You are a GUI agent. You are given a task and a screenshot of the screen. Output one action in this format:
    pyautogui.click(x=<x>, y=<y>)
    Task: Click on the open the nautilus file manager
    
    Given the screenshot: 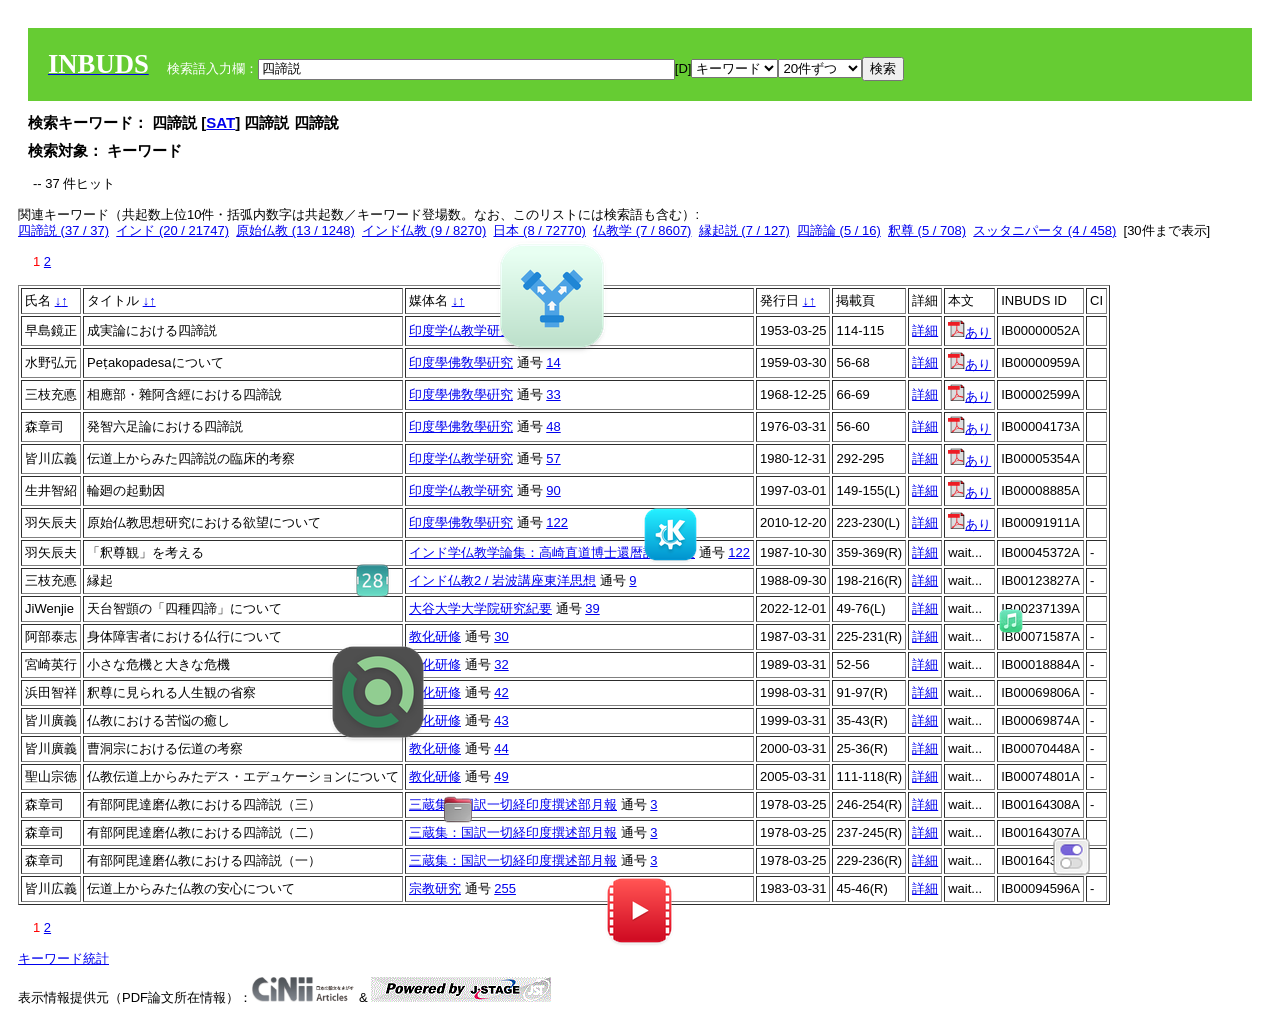 What is the action you would take?
    pyautogui.click(x=458, y=809)
    